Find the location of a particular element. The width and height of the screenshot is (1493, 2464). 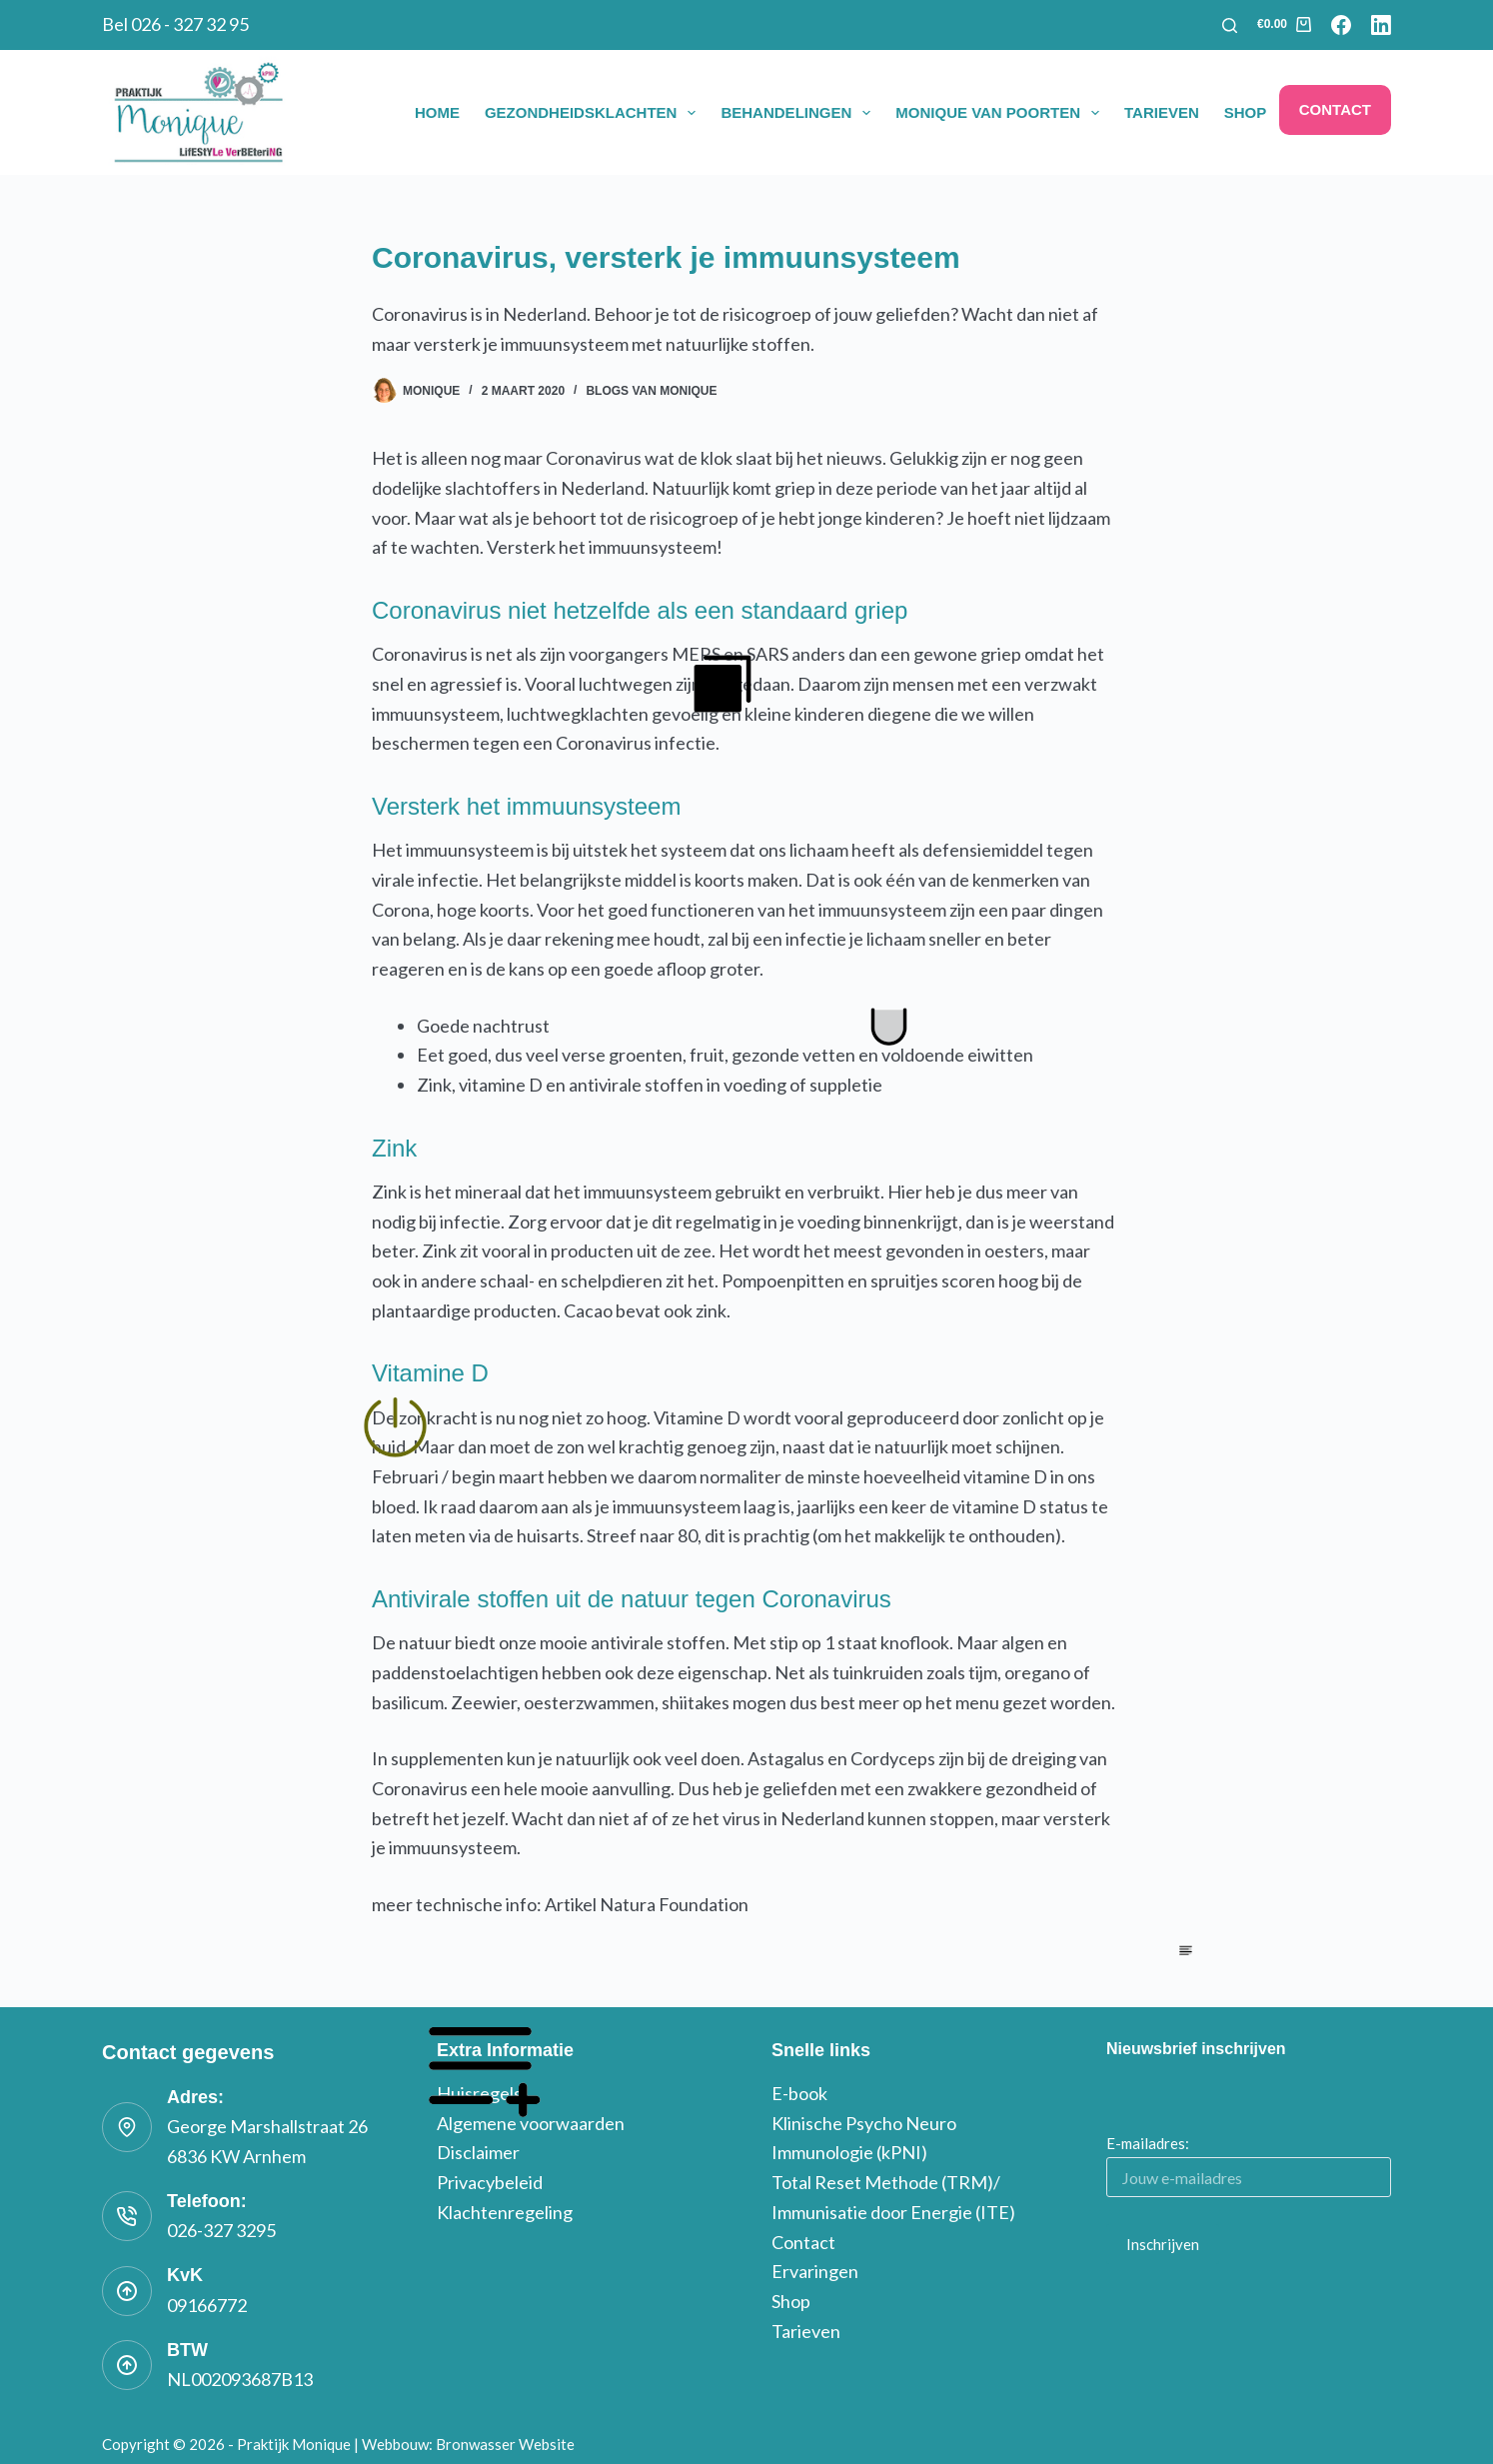

turn off or shut down the device is located at coordinates (395, 1425).